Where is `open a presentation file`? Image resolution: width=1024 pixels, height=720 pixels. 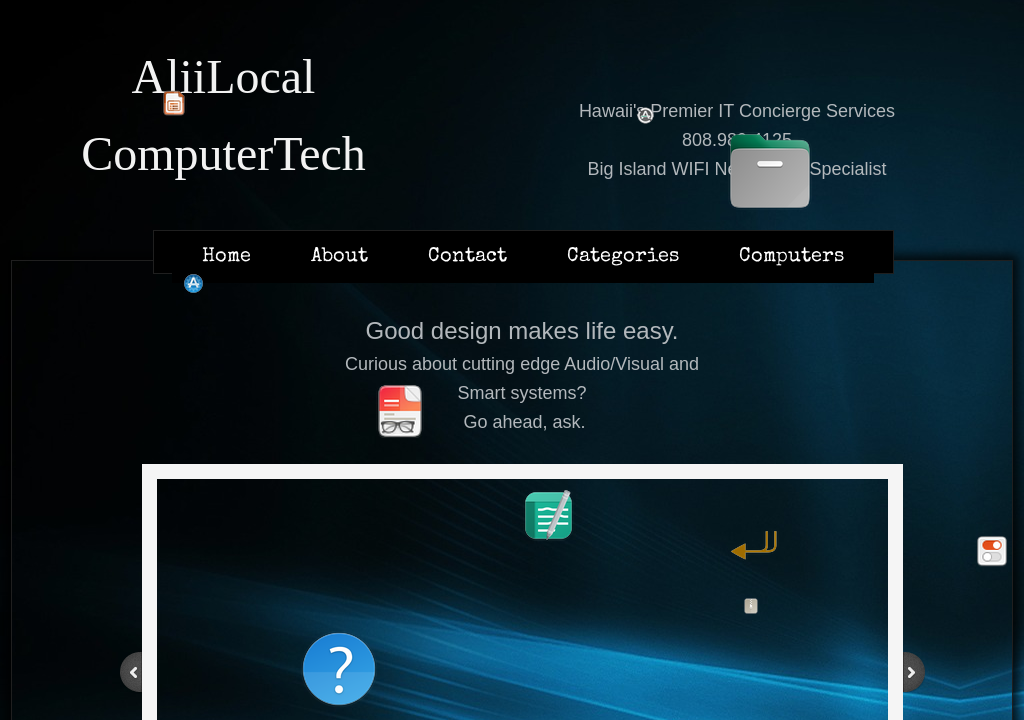
open a presentation file is located at coordinates (174, 103).